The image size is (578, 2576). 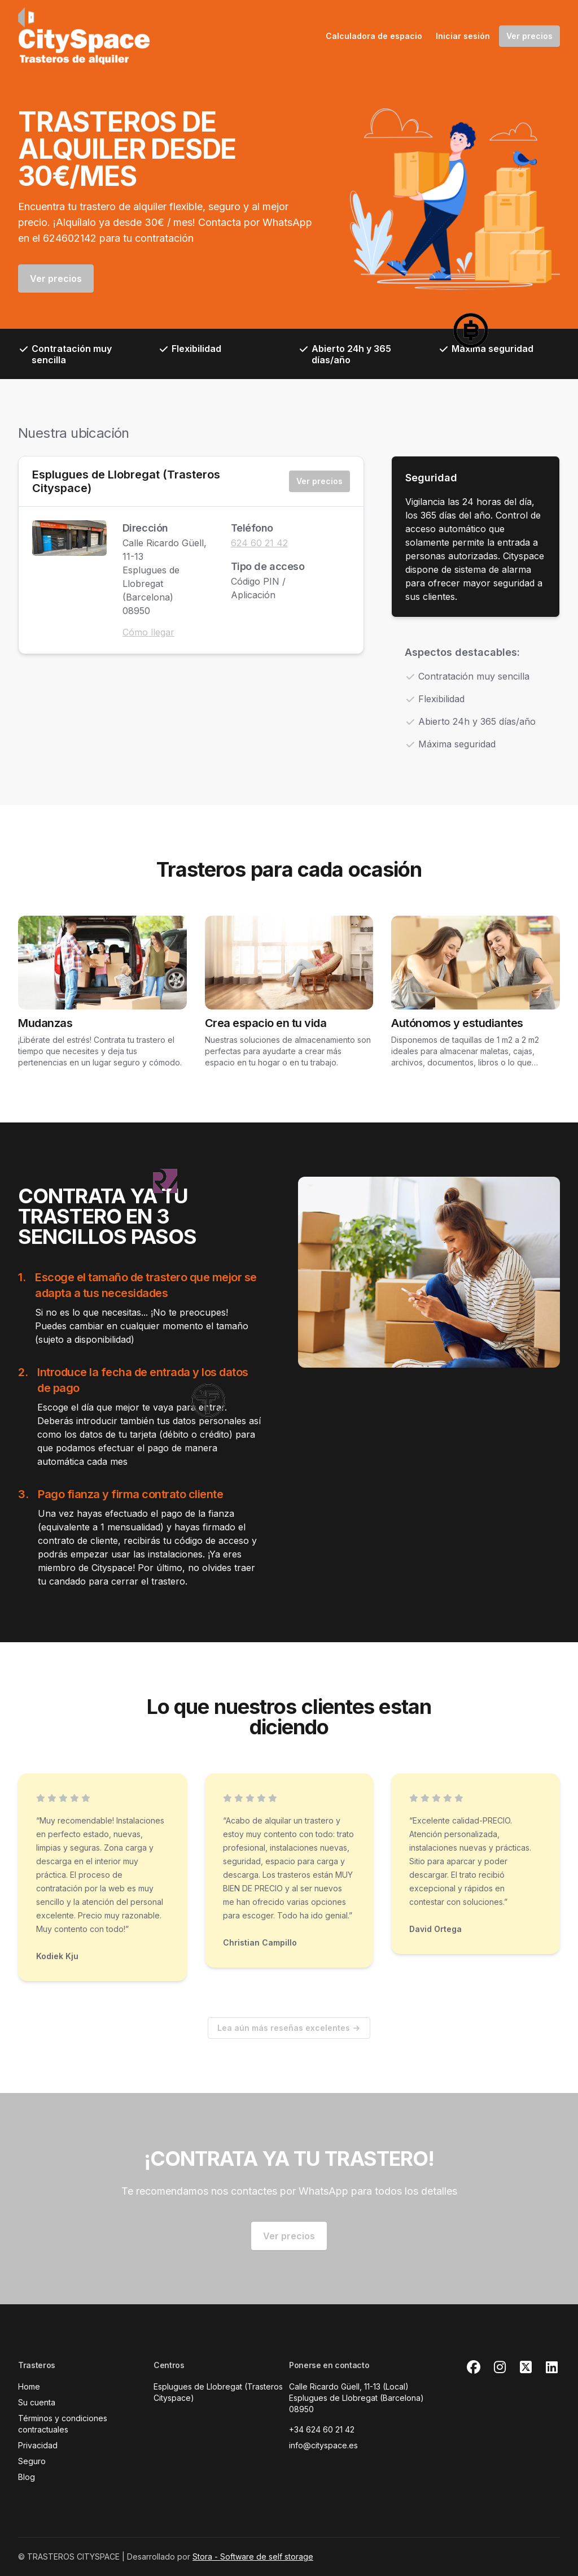 What do you see at coordinates (471, 330) in the screenshot?
I see `access bitcoin wallet or cryptocurrency features` at bounding box center [471, 330].